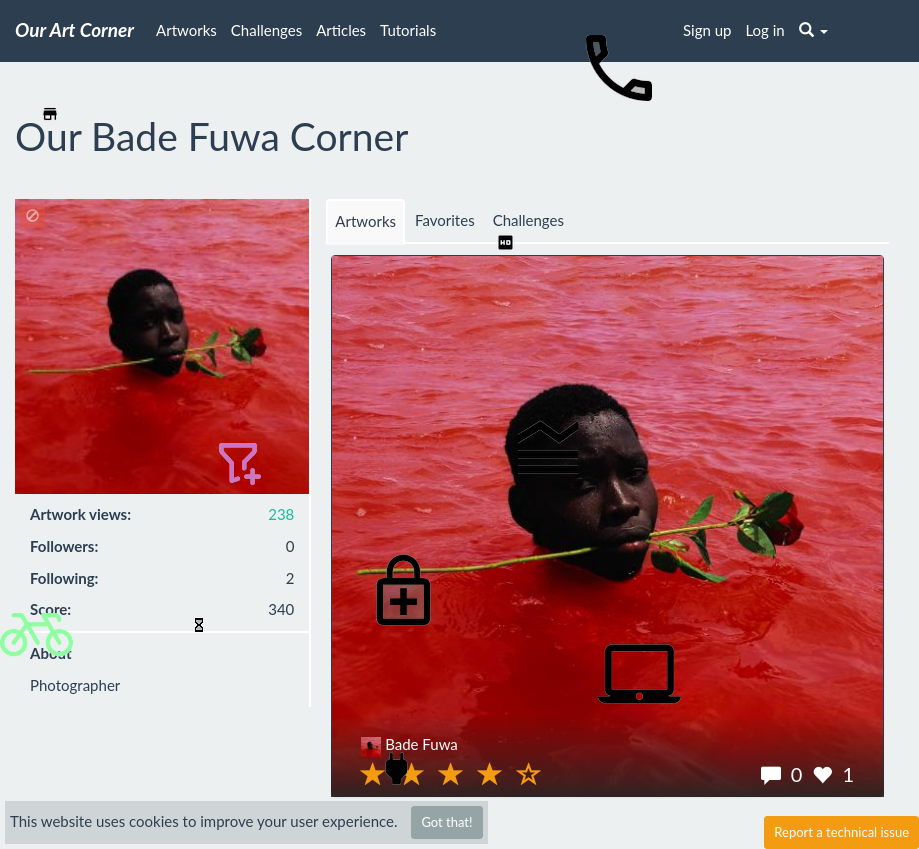 This screenshot has width=919, height=849. What do you see at coordinates (548, 447) in the screenshot?
I see `toggle map legend visibility` at bounding box center [548, 447].